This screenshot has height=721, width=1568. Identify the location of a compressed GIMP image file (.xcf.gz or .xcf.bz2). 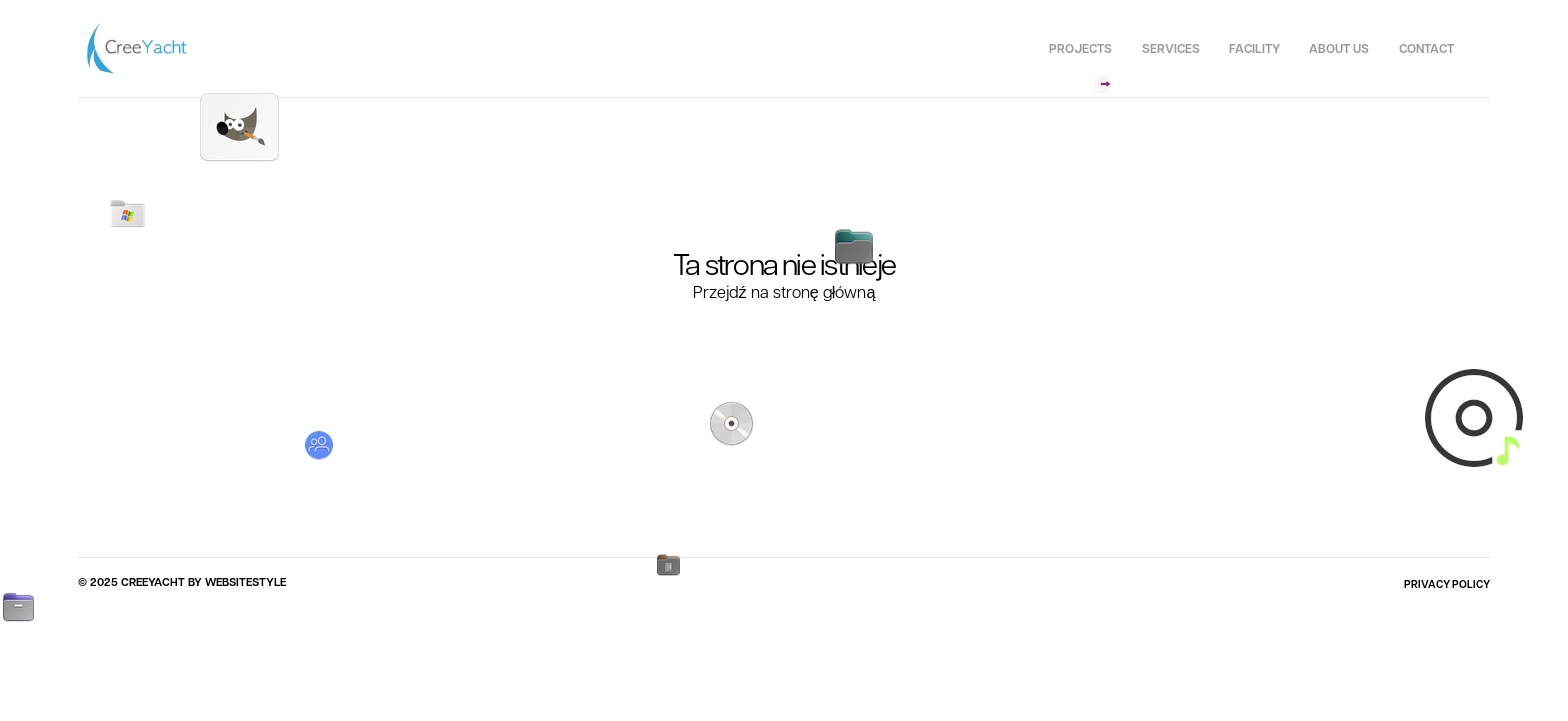
(239, 124).